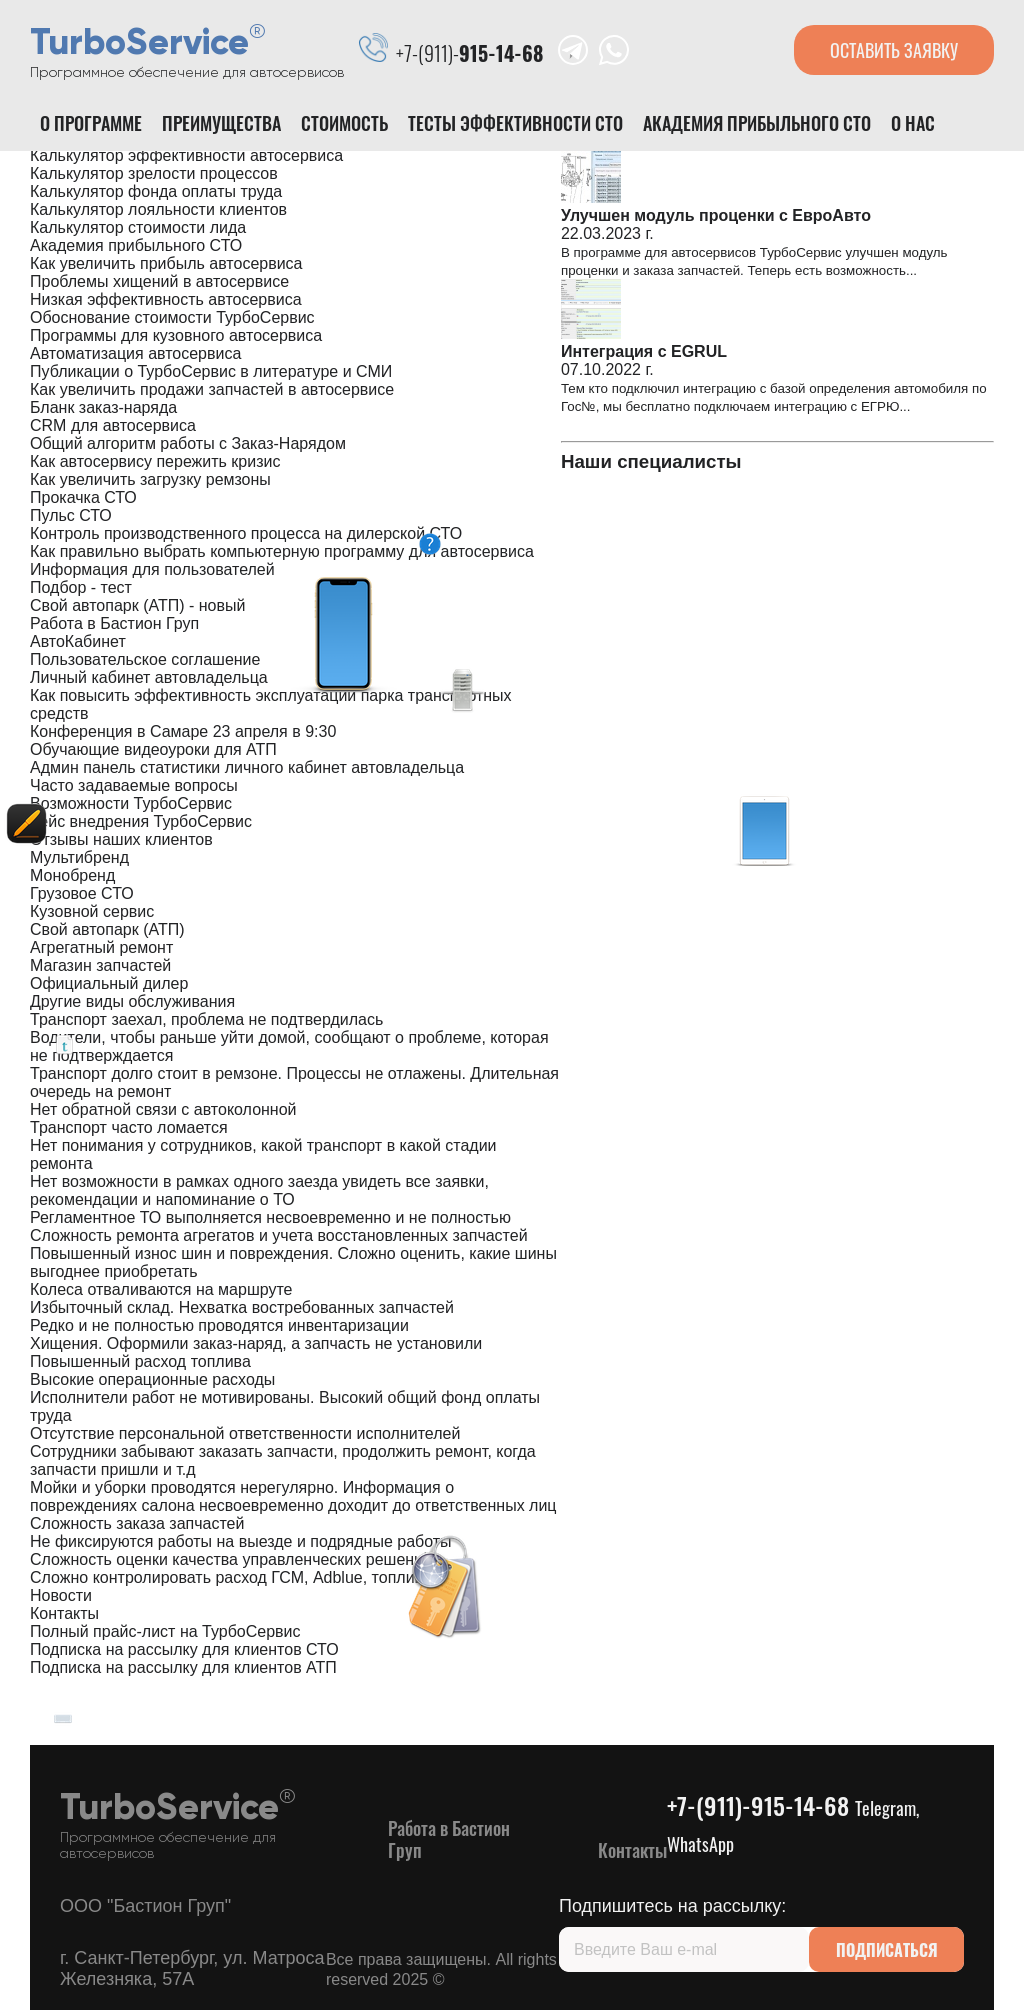  I want to click on manage single sign-on credentials and authentication, so click(445, 1587).